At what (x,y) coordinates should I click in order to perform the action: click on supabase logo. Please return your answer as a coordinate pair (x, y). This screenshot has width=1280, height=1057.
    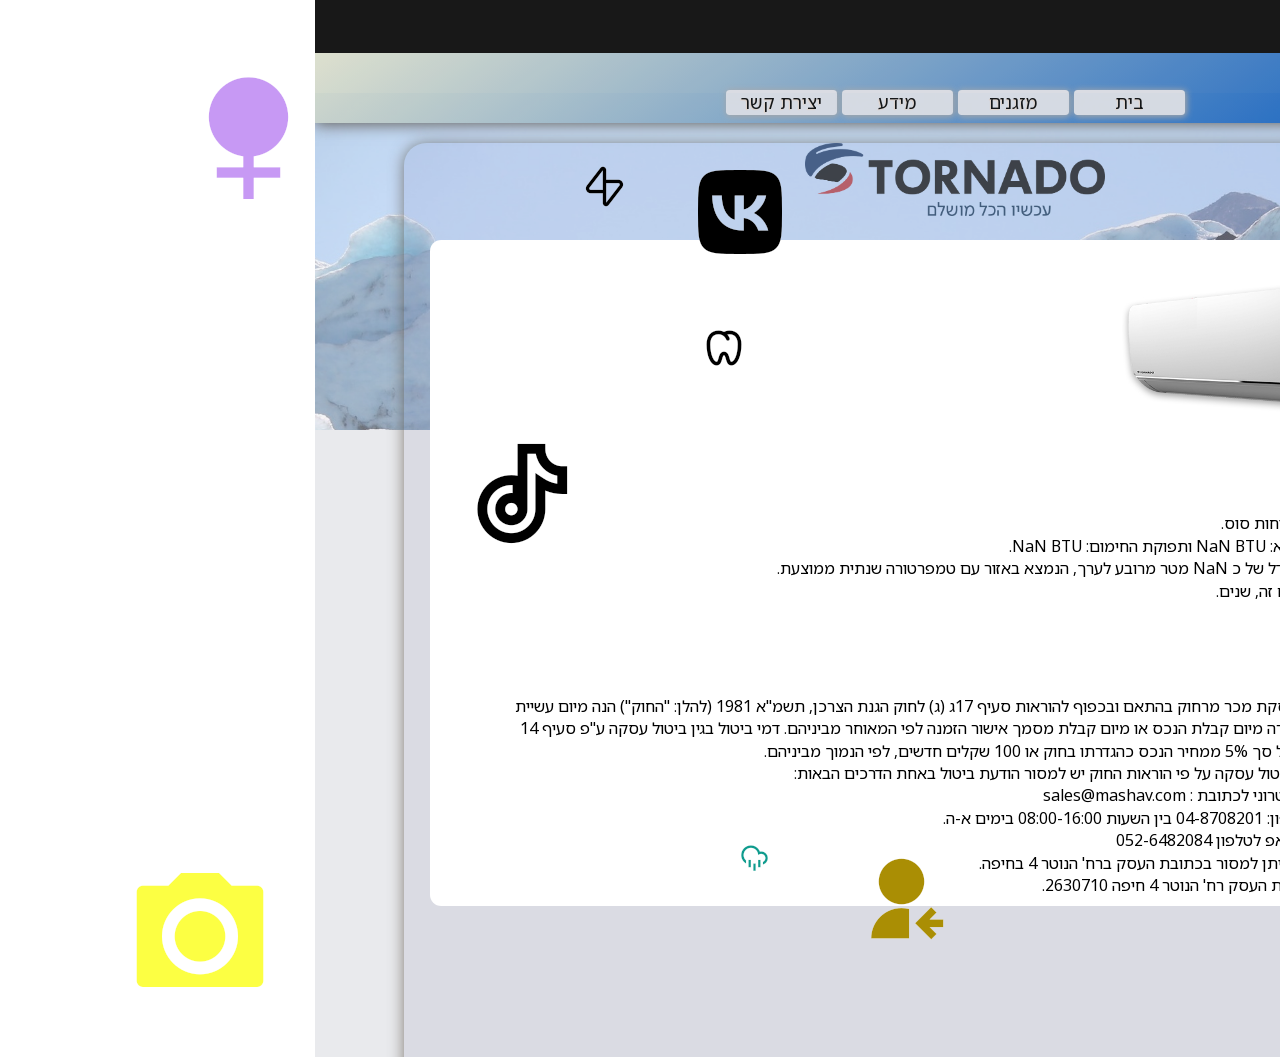
    Looking at the image, I should click on (604, 186).